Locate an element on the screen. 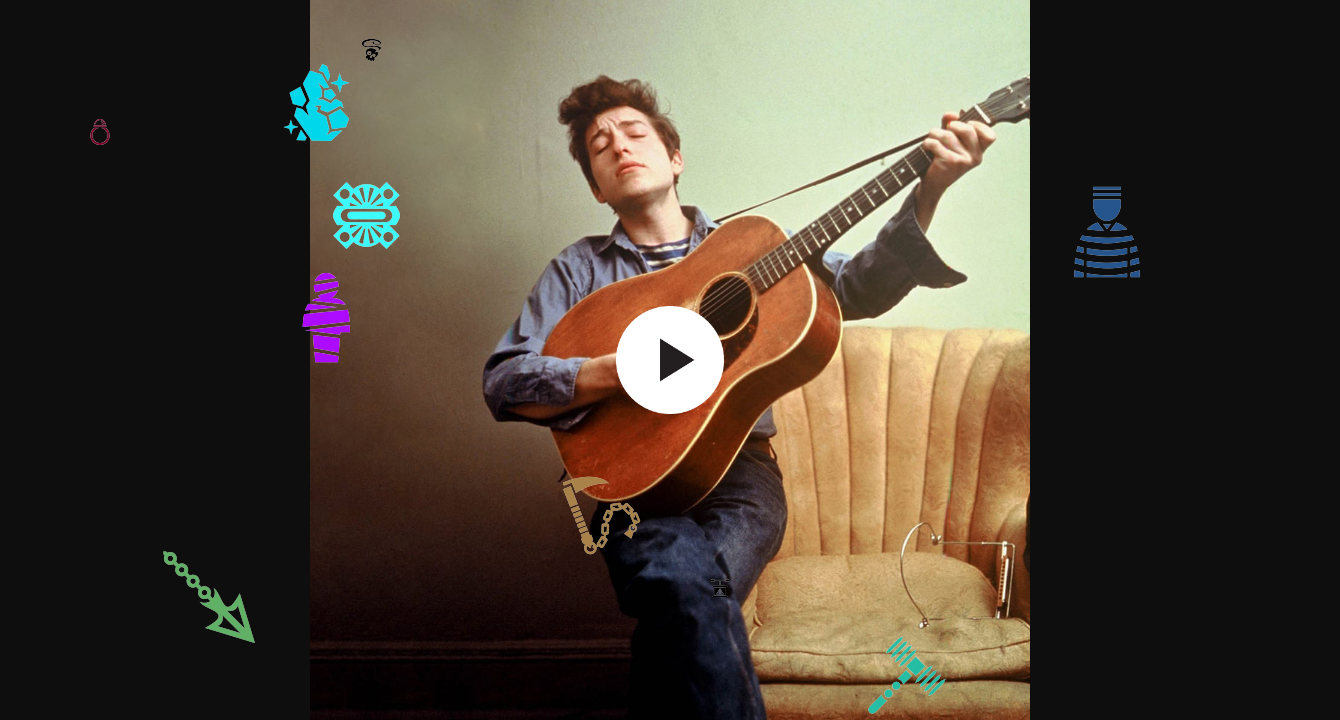 Image resolution: width=1340 pixels, height=720 pixels. access global or worldwide settings is located at coordinates (100, 132).